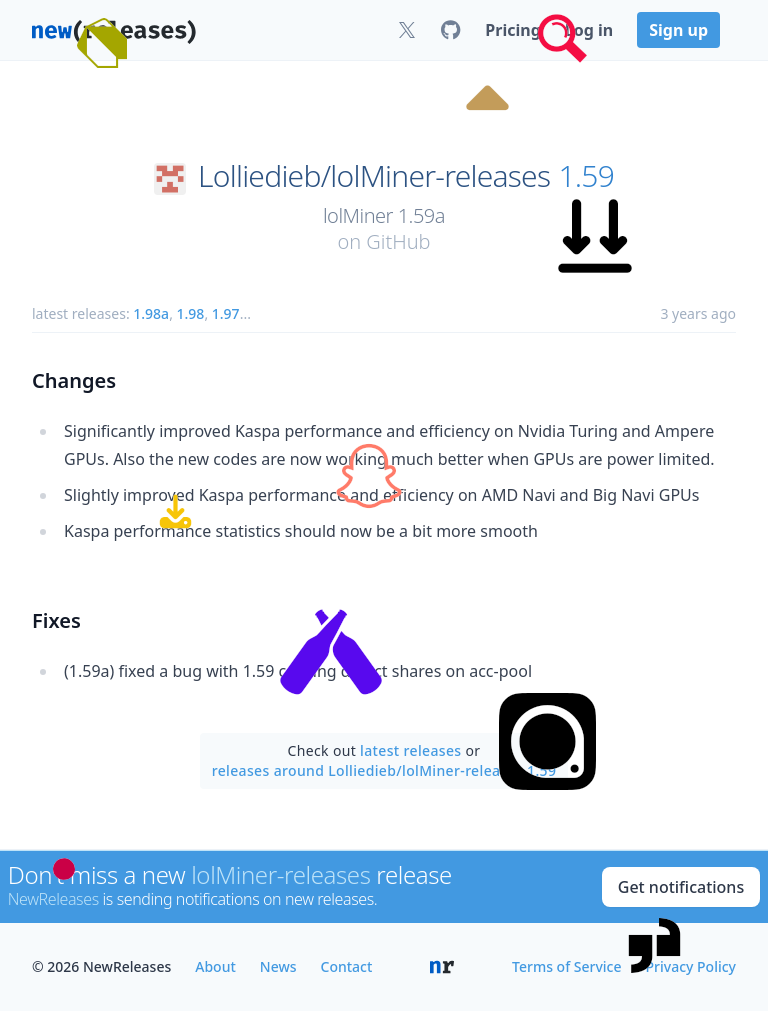  I want to click on open SearXNG privacy-focused search engine, so click(562, 38).